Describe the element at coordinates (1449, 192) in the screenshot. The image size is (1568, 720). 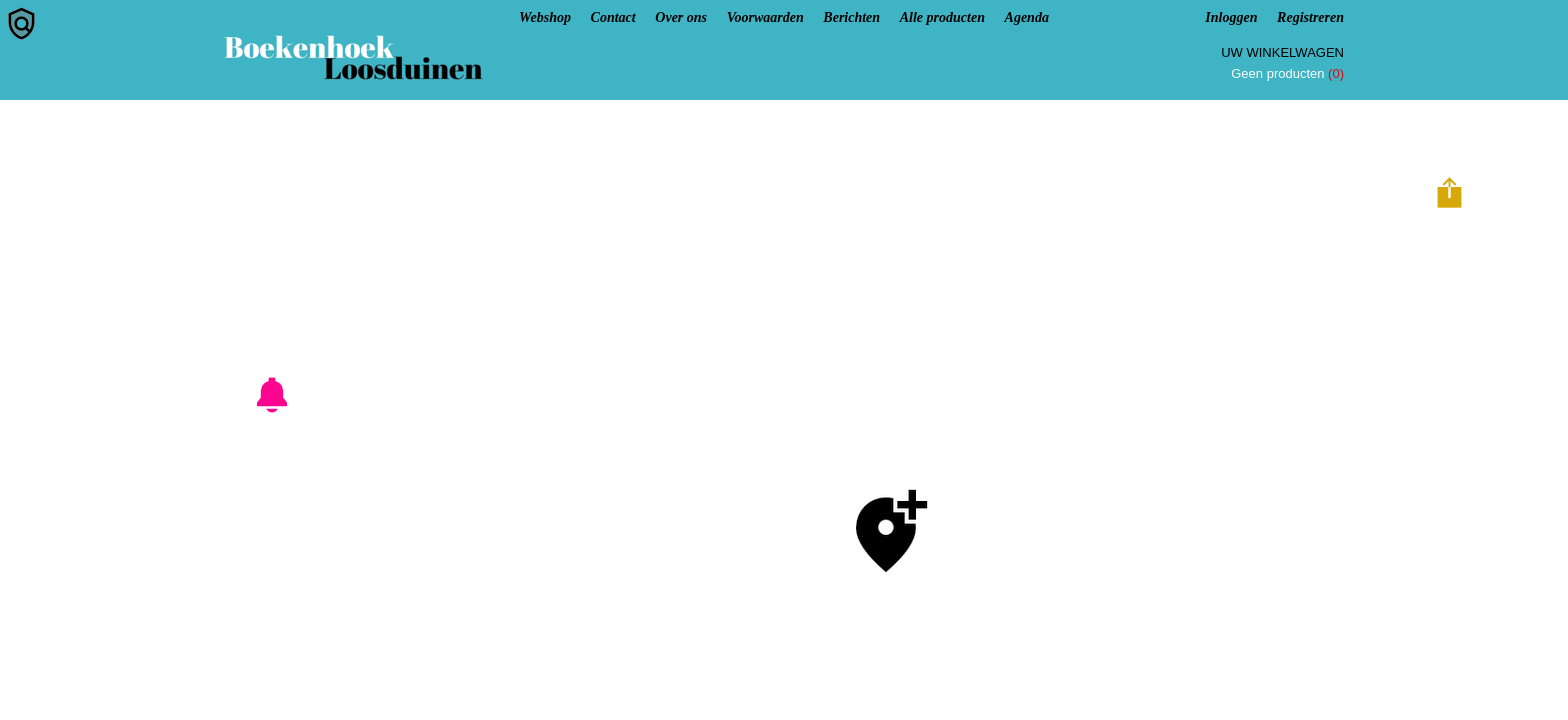
I see `share this content` at that location.